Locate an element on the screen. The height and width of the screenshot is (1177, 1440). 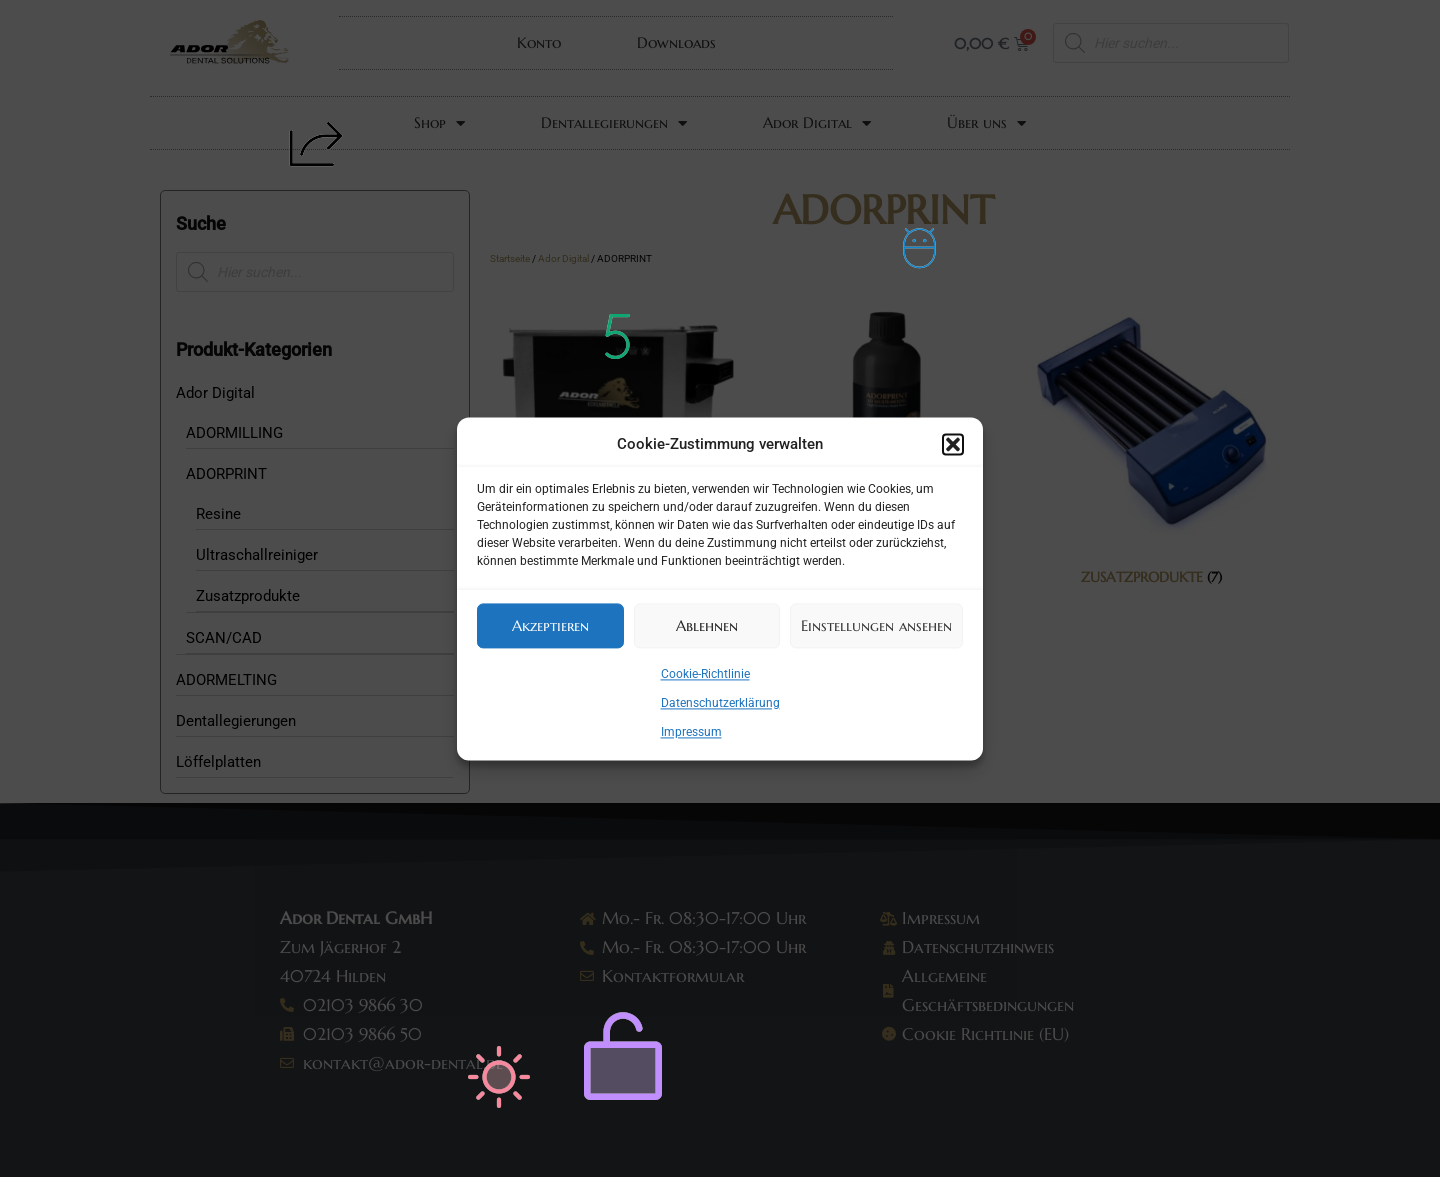
android device or system settings is located at coordinates (919, 247).